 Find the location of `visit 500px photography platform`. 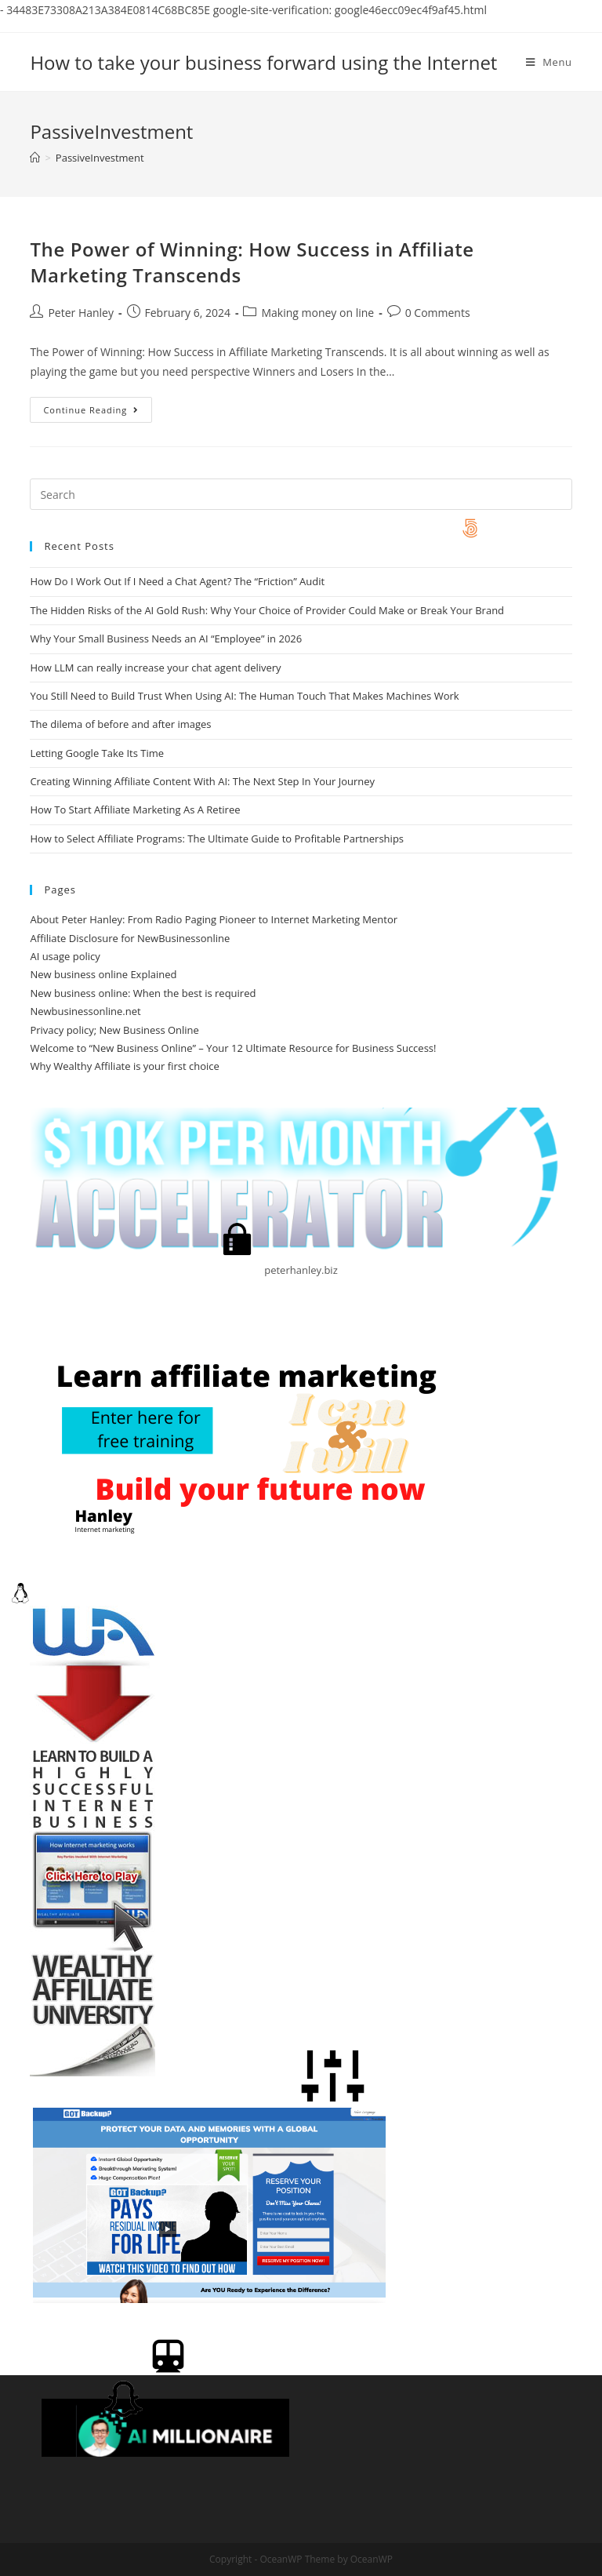

visit 500px photography platform is located at coordinates (470, 528).